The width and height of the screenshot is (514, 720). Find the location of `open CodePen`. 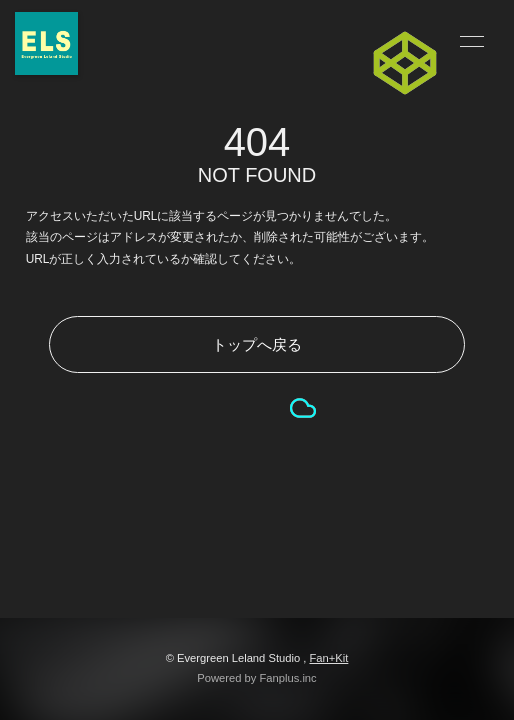

open CodePen is located at coordinates (405, 63).